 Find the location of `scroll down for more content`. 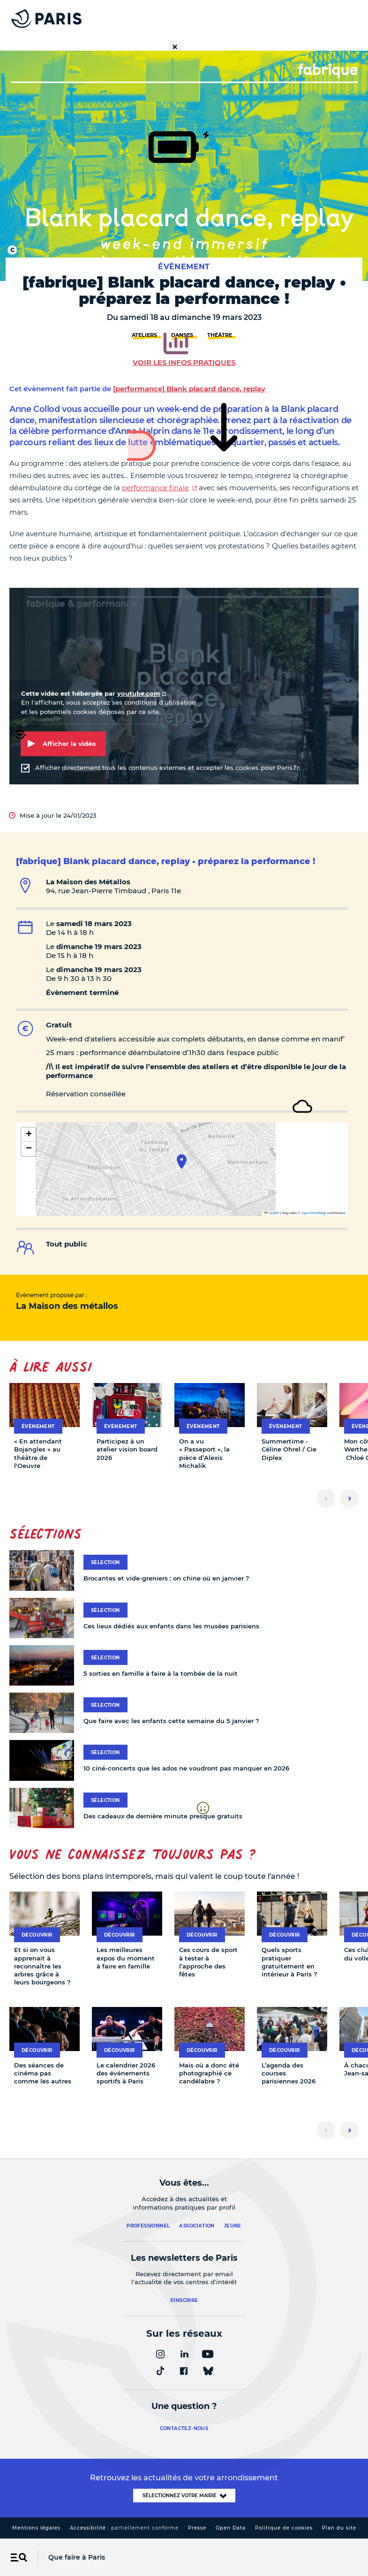

scroll down for more content is located at coordinates (224, 427).